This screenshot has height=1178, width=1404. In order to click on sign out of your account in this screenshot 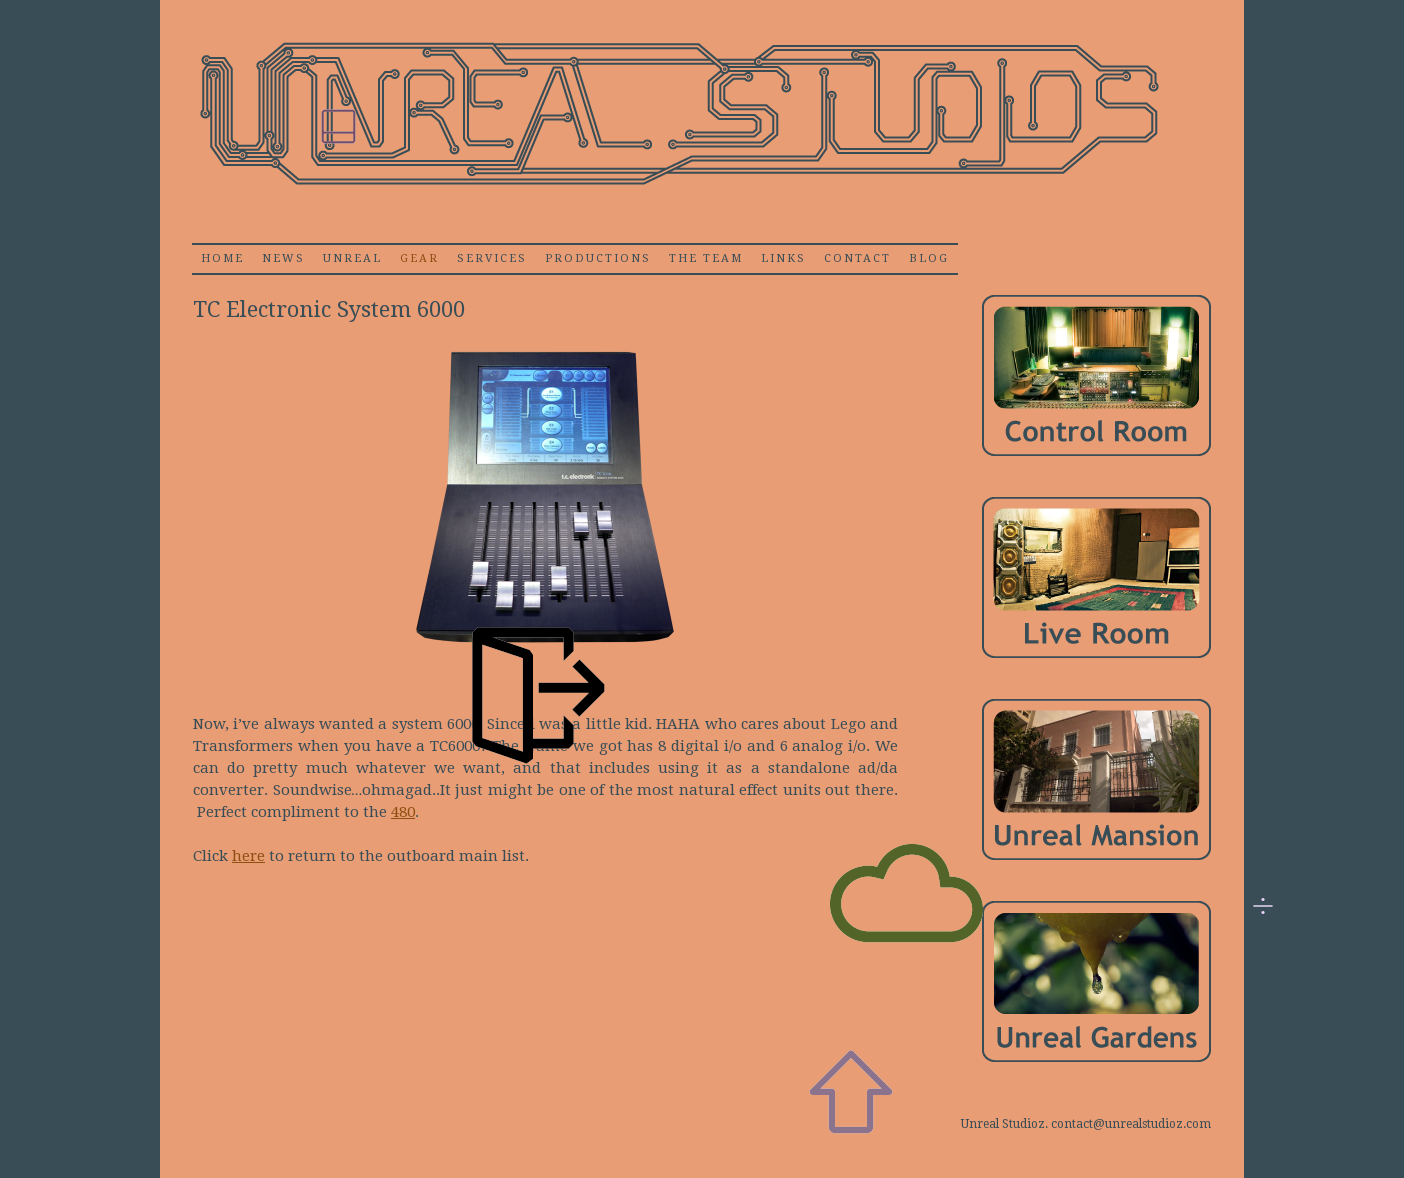, I will do `click(533, 688)`.